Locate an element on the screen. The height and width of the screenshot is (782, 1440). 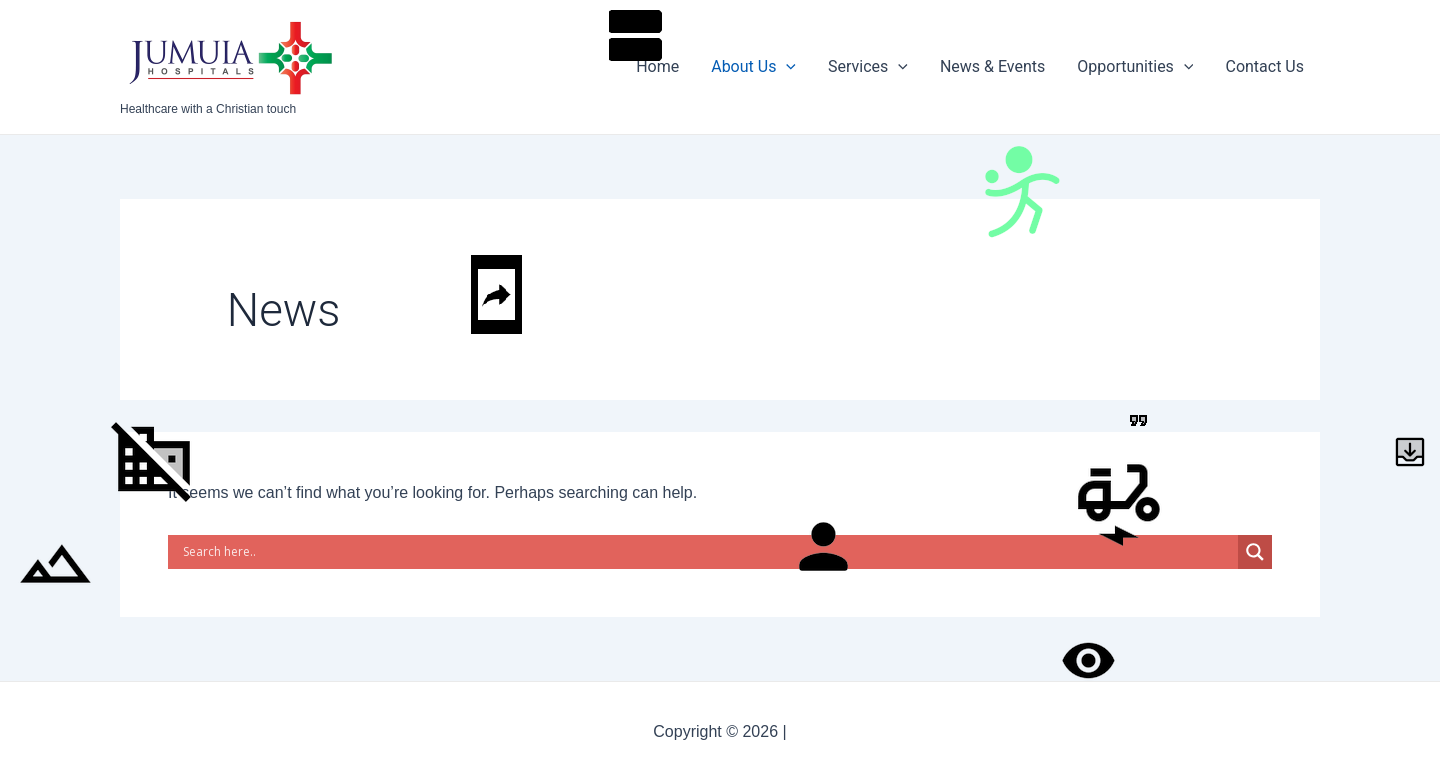
select electric moped as transportation mode is located at coordinates (1119, 501).